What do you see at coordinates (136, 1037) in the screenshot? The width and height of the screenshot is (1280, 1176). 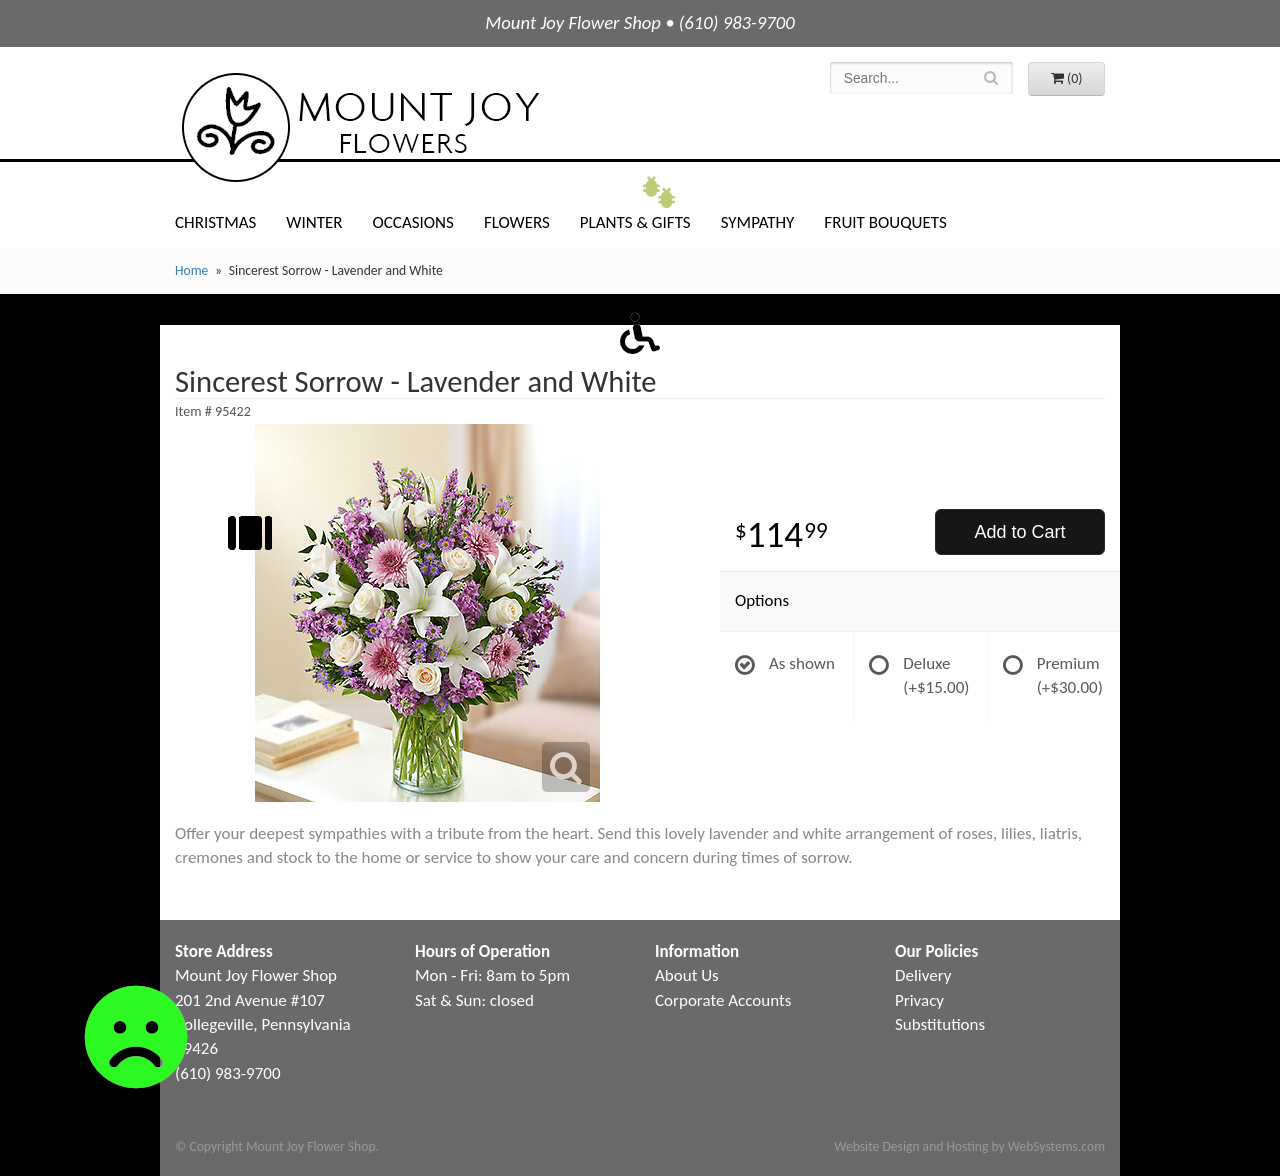 I see `submit negative feedback or rating` at bounding box center [136, 1037].